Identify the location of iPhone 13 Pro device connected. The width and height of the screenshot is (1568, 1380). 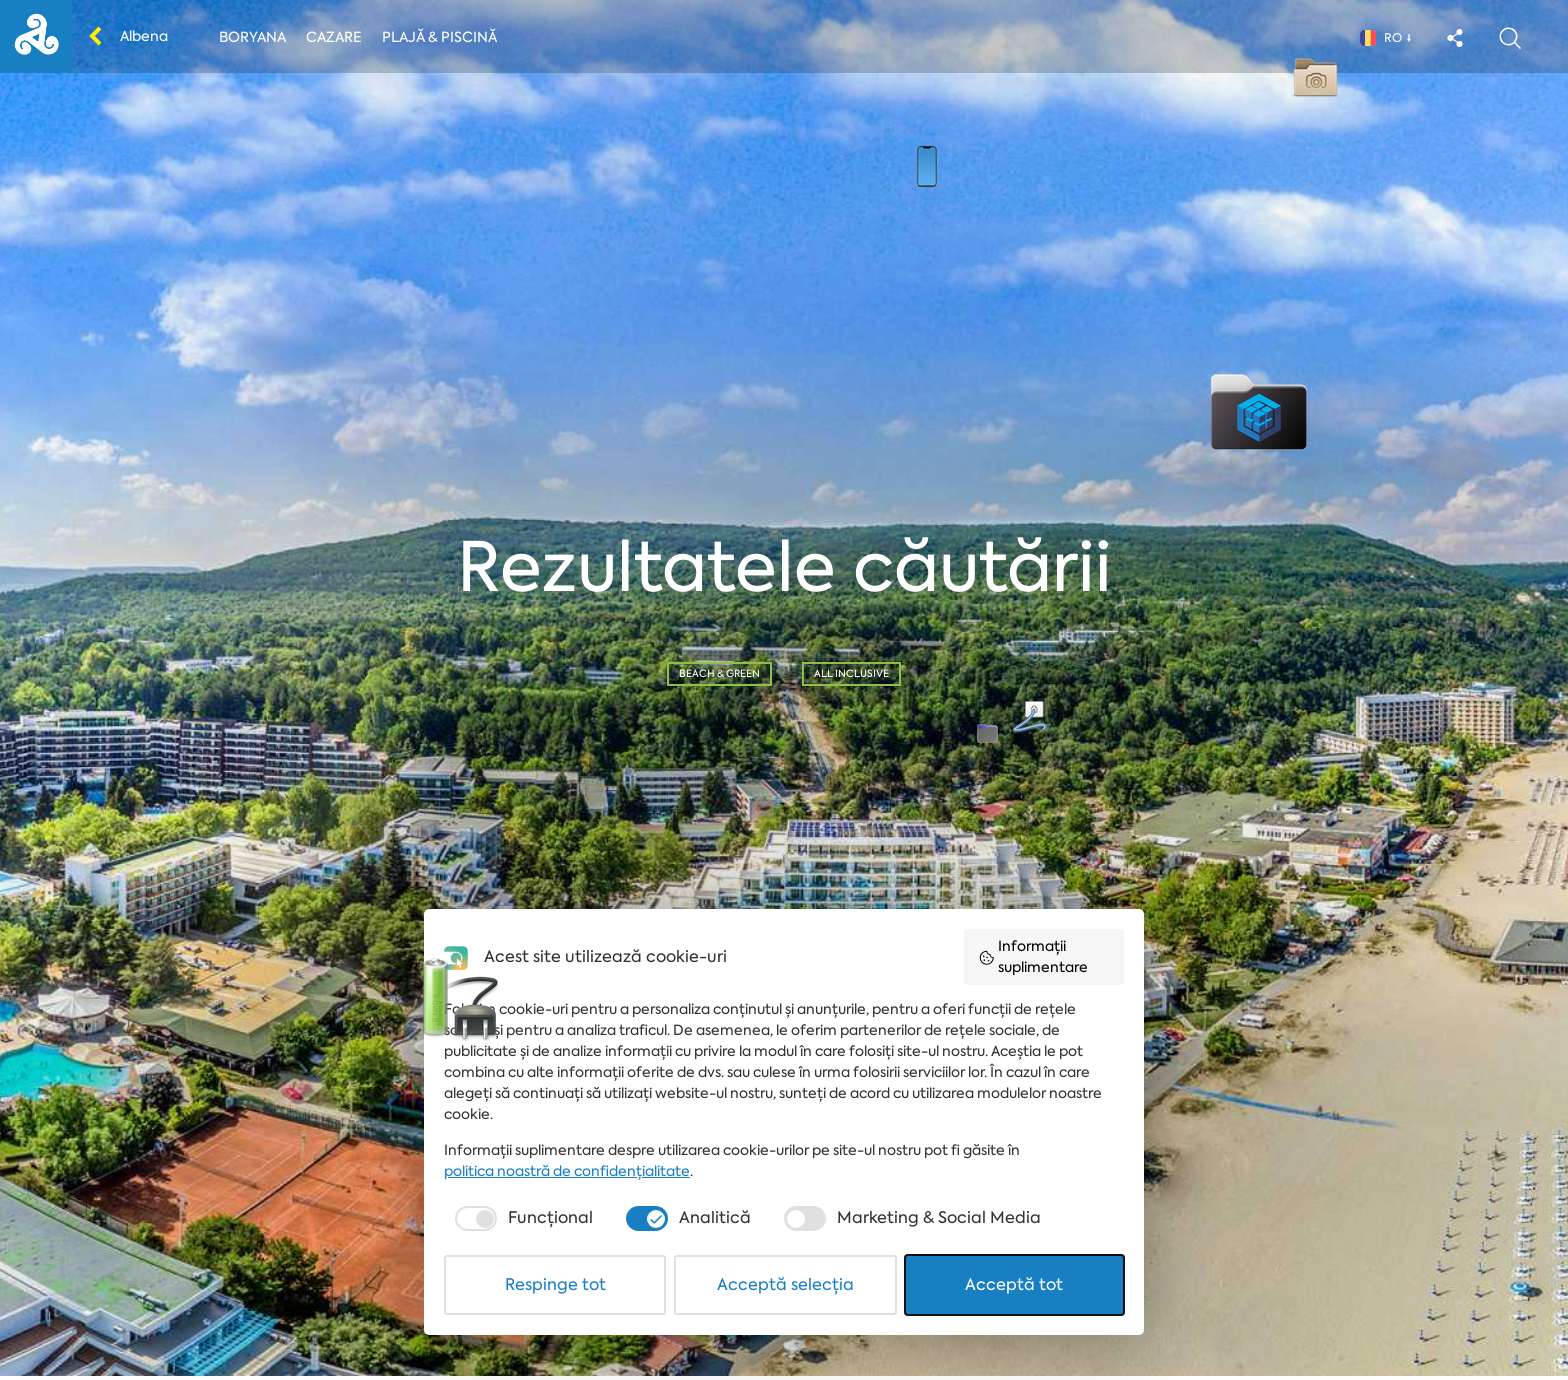
(927, 167).